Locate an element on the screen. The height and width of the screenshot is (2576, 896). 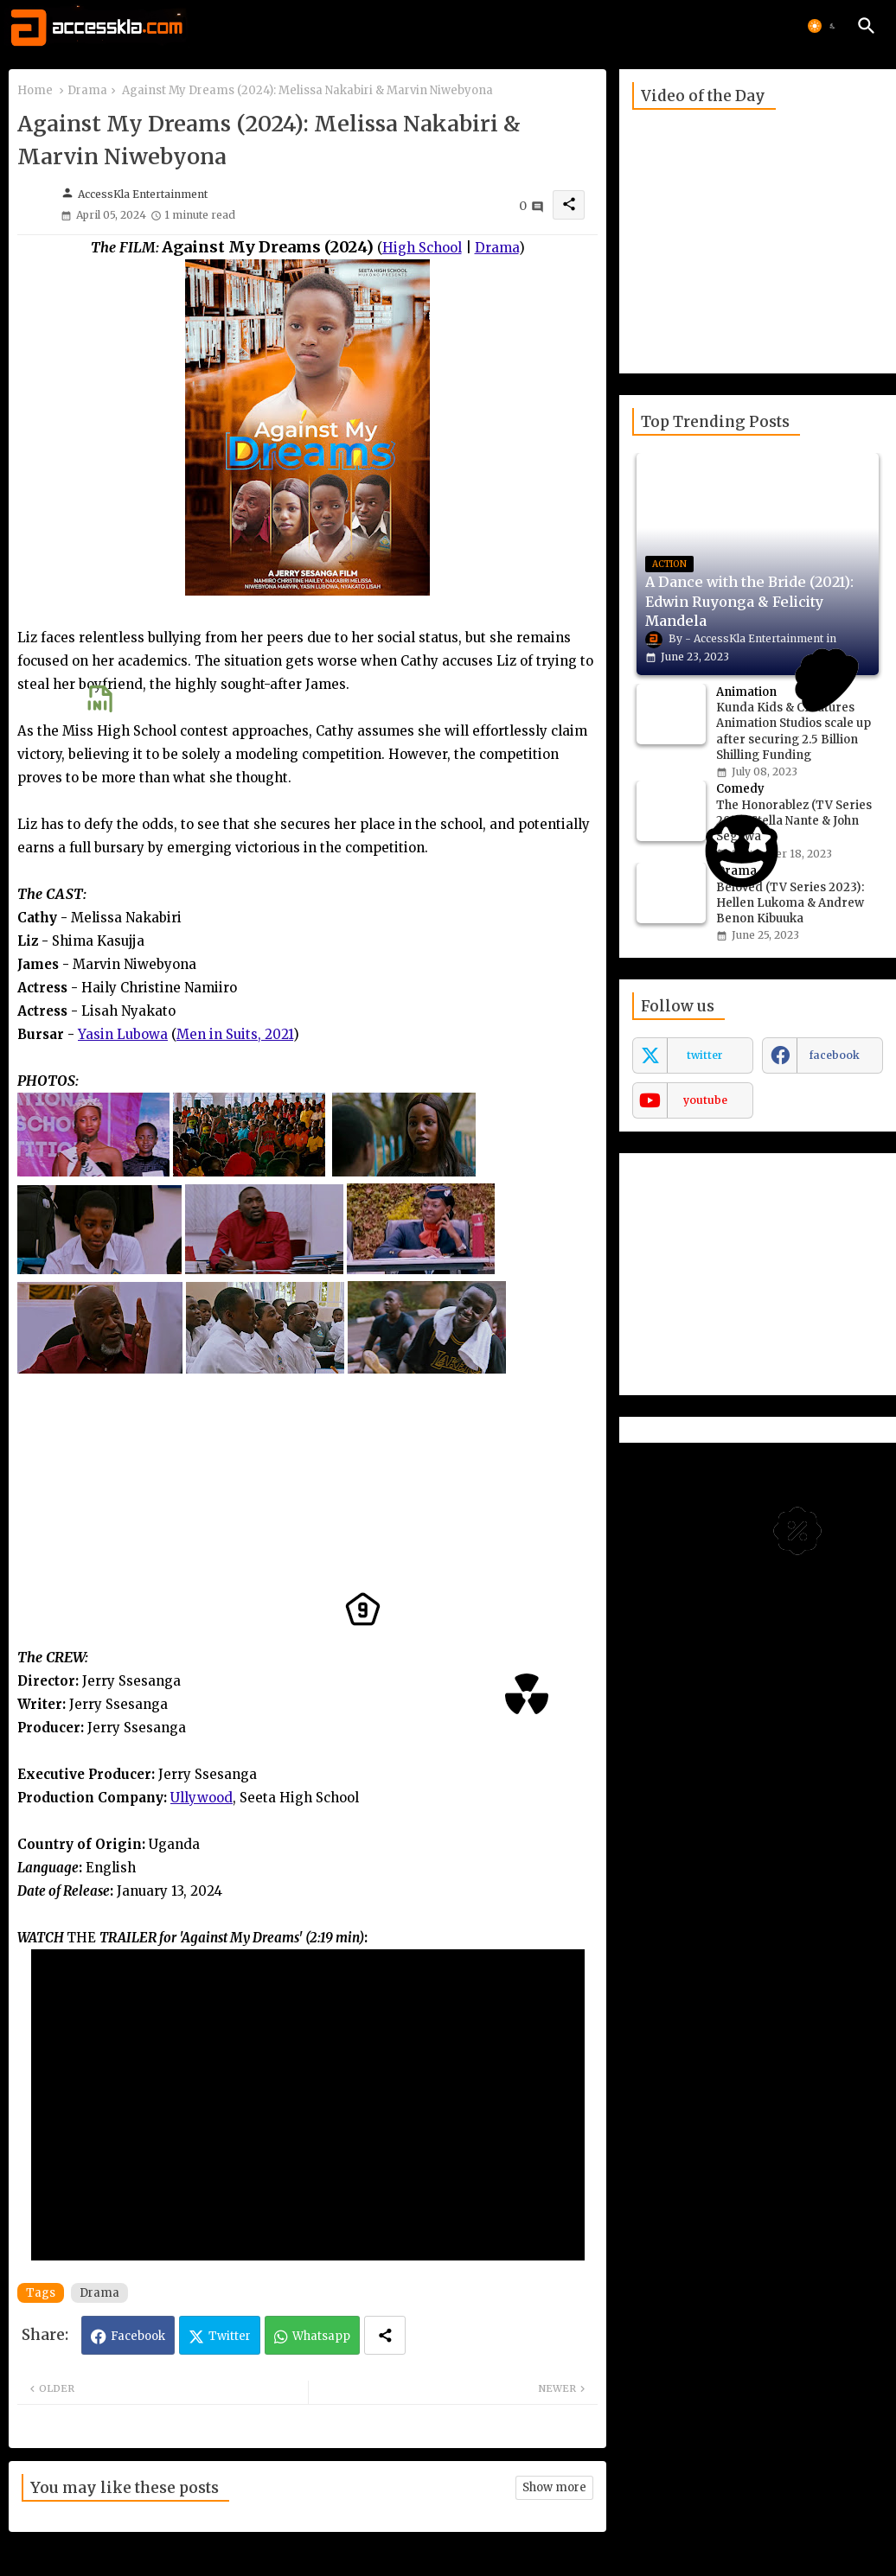
indicates step 9 in a multi-step process is located at coordinates (362, 1610).